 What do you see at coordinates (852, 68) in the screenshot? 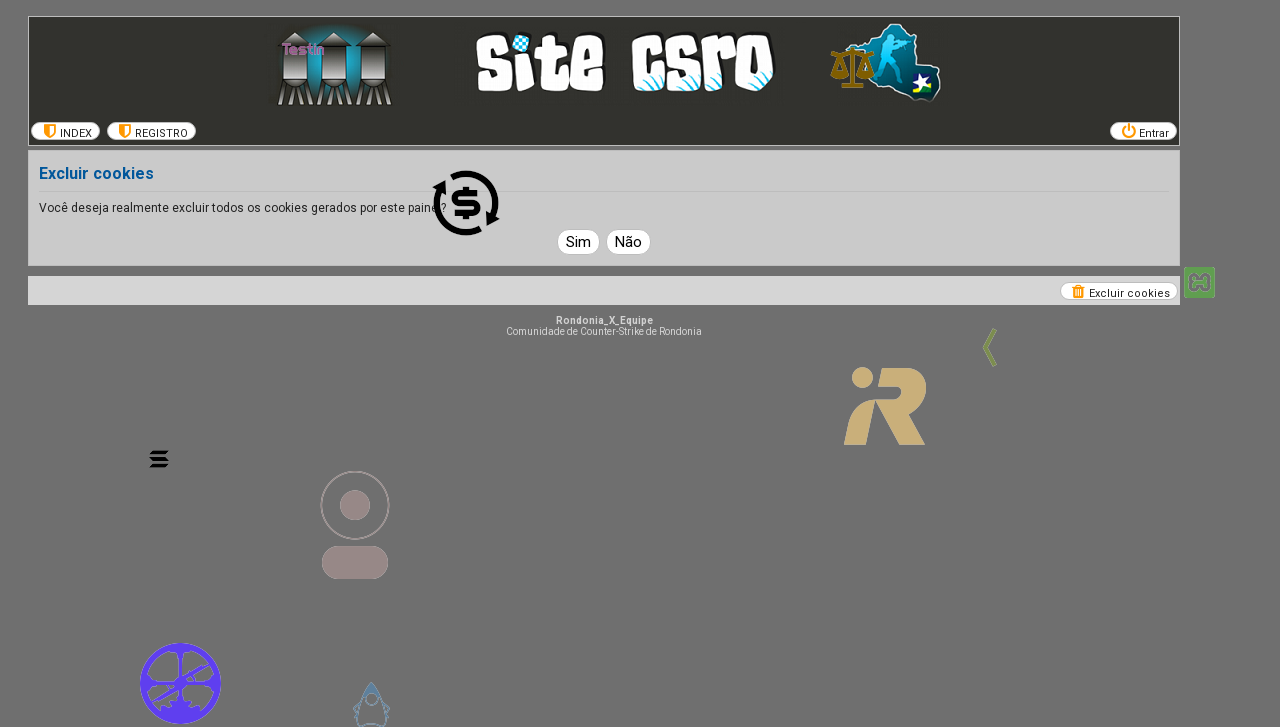
I see `access legal or terms of service information` at bounding box center [852, 68].